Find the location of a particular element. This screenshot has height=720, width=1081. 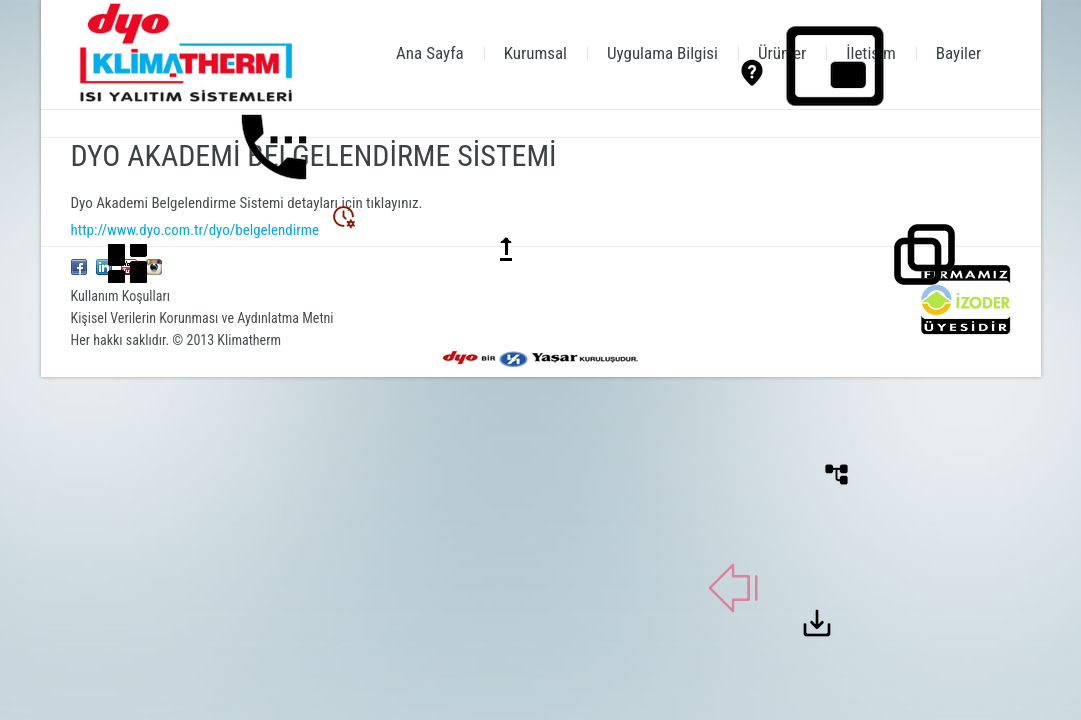

access the dashboard overview is located at coordinates (127, 263).